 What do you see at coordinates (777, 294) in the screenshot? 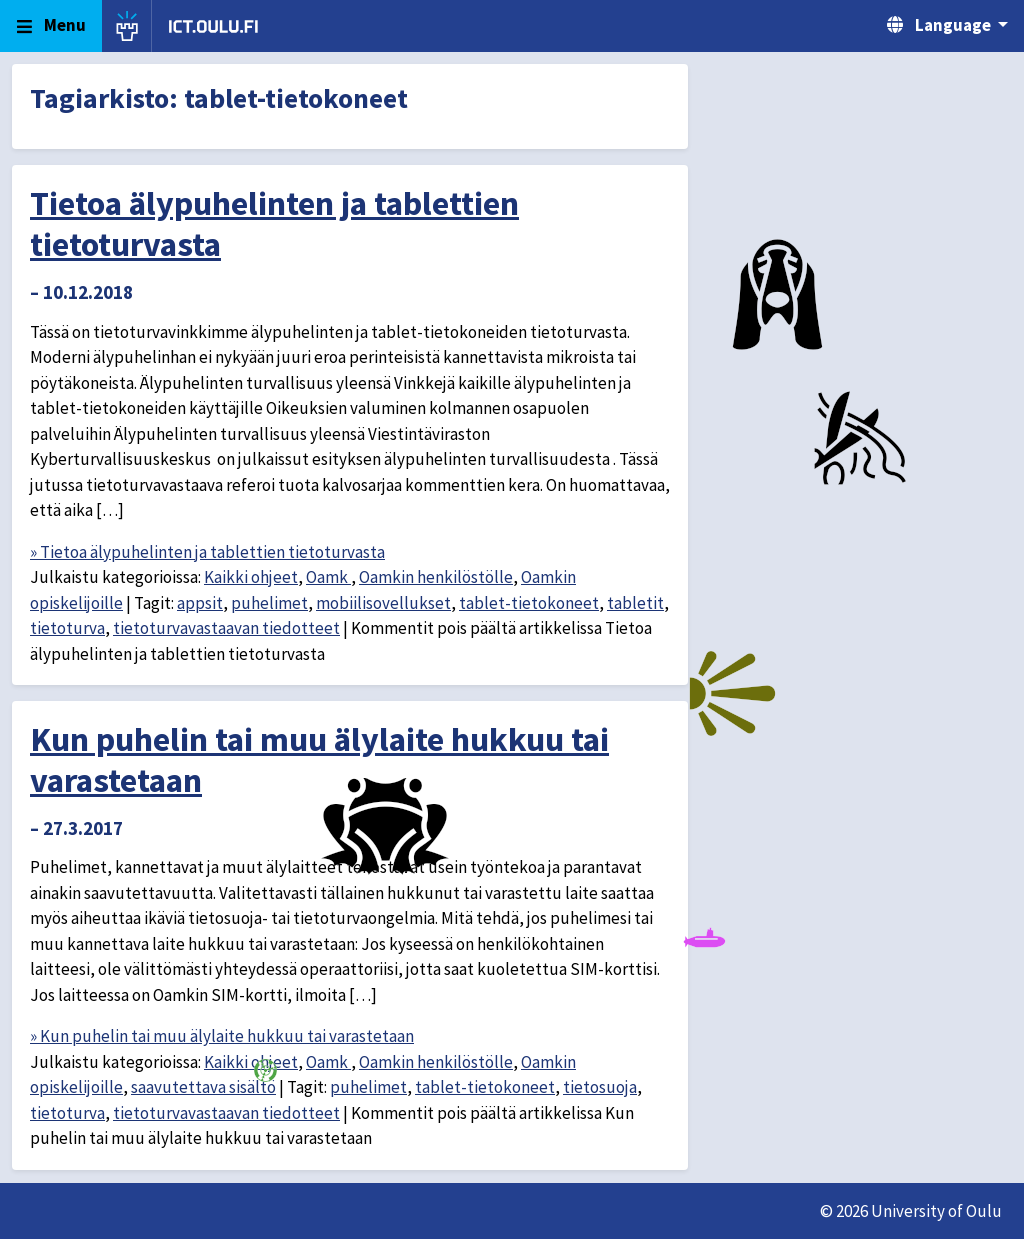
I see `select basset hound as your pet avatar` at bounding box center [777, 294].